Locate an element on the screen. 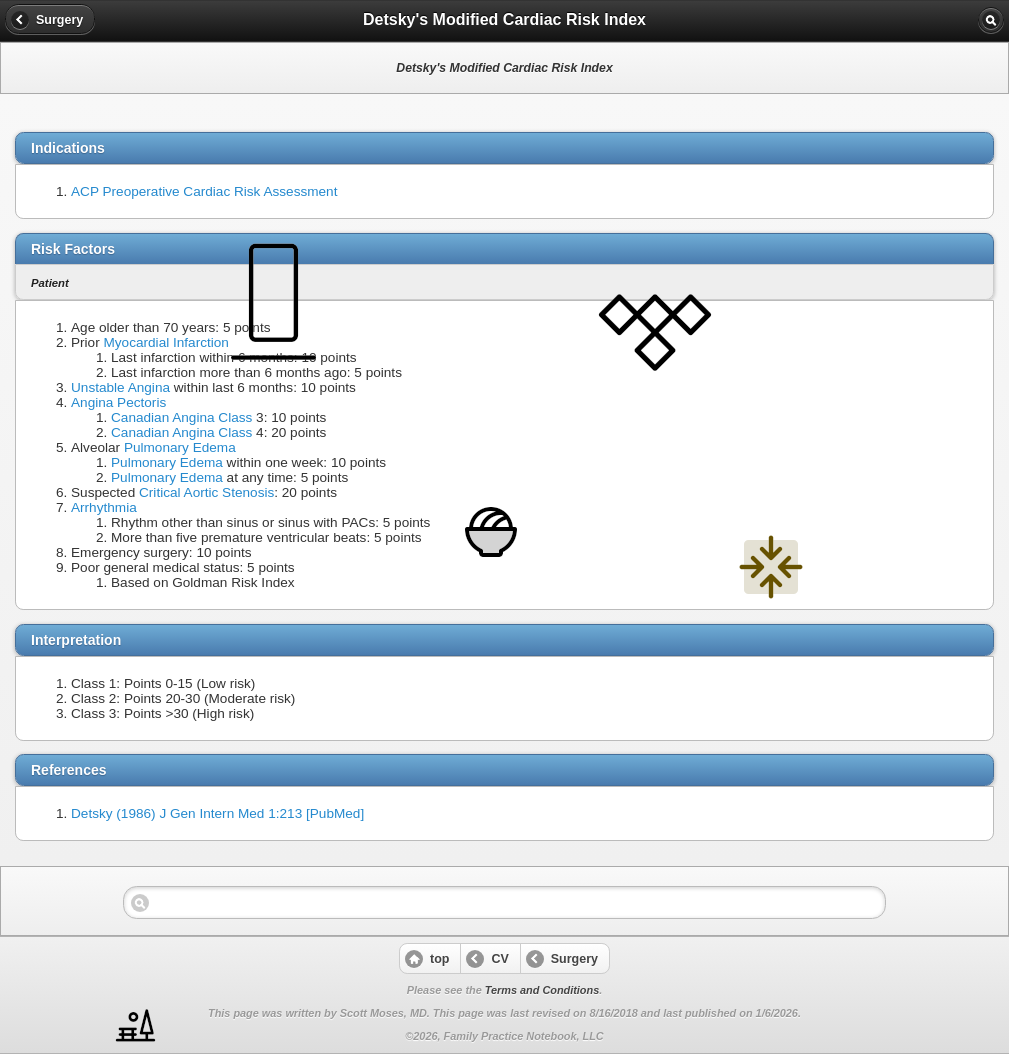  align object to bottom edge is located at coordinates (273, 299).